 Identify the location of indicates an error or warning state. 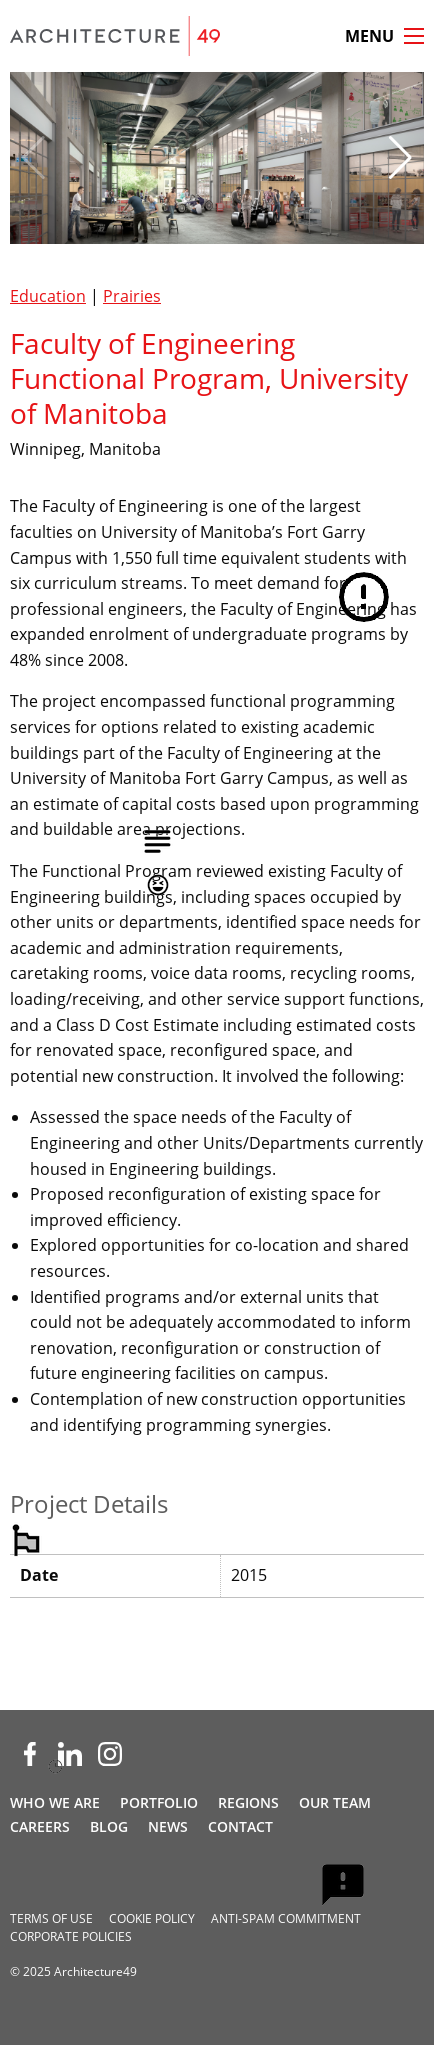
(364, 597).